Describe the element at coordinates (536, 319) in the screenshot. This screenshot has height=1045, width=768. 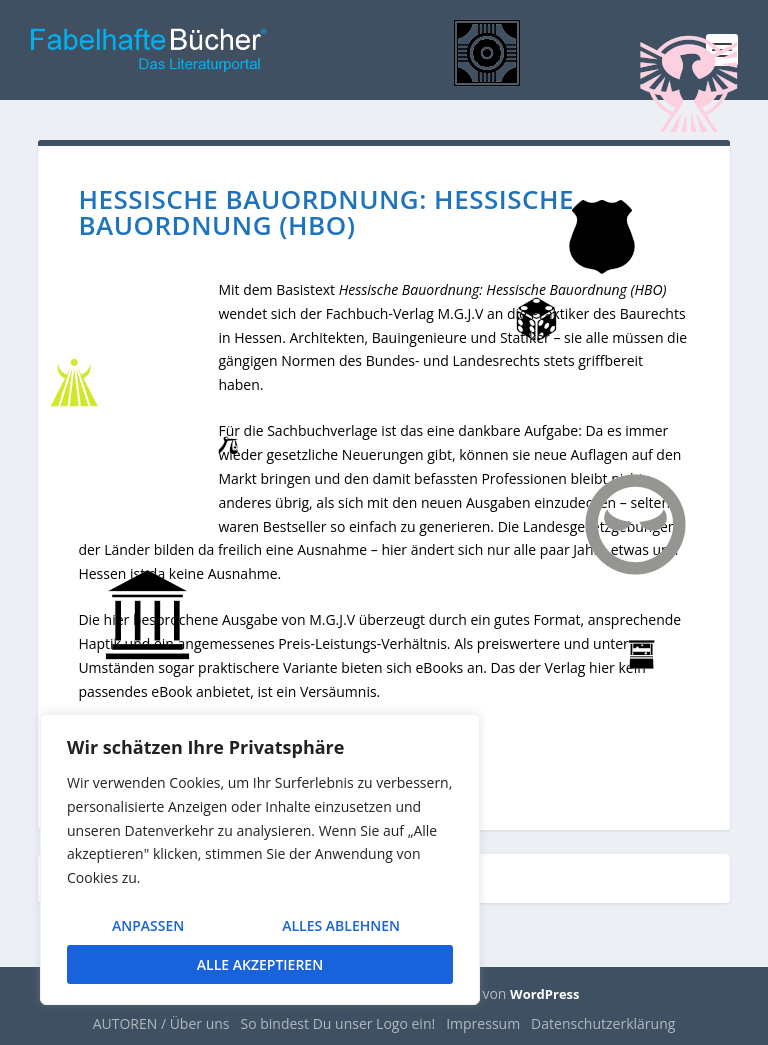
I see `roll the dice or randomize` at that location.